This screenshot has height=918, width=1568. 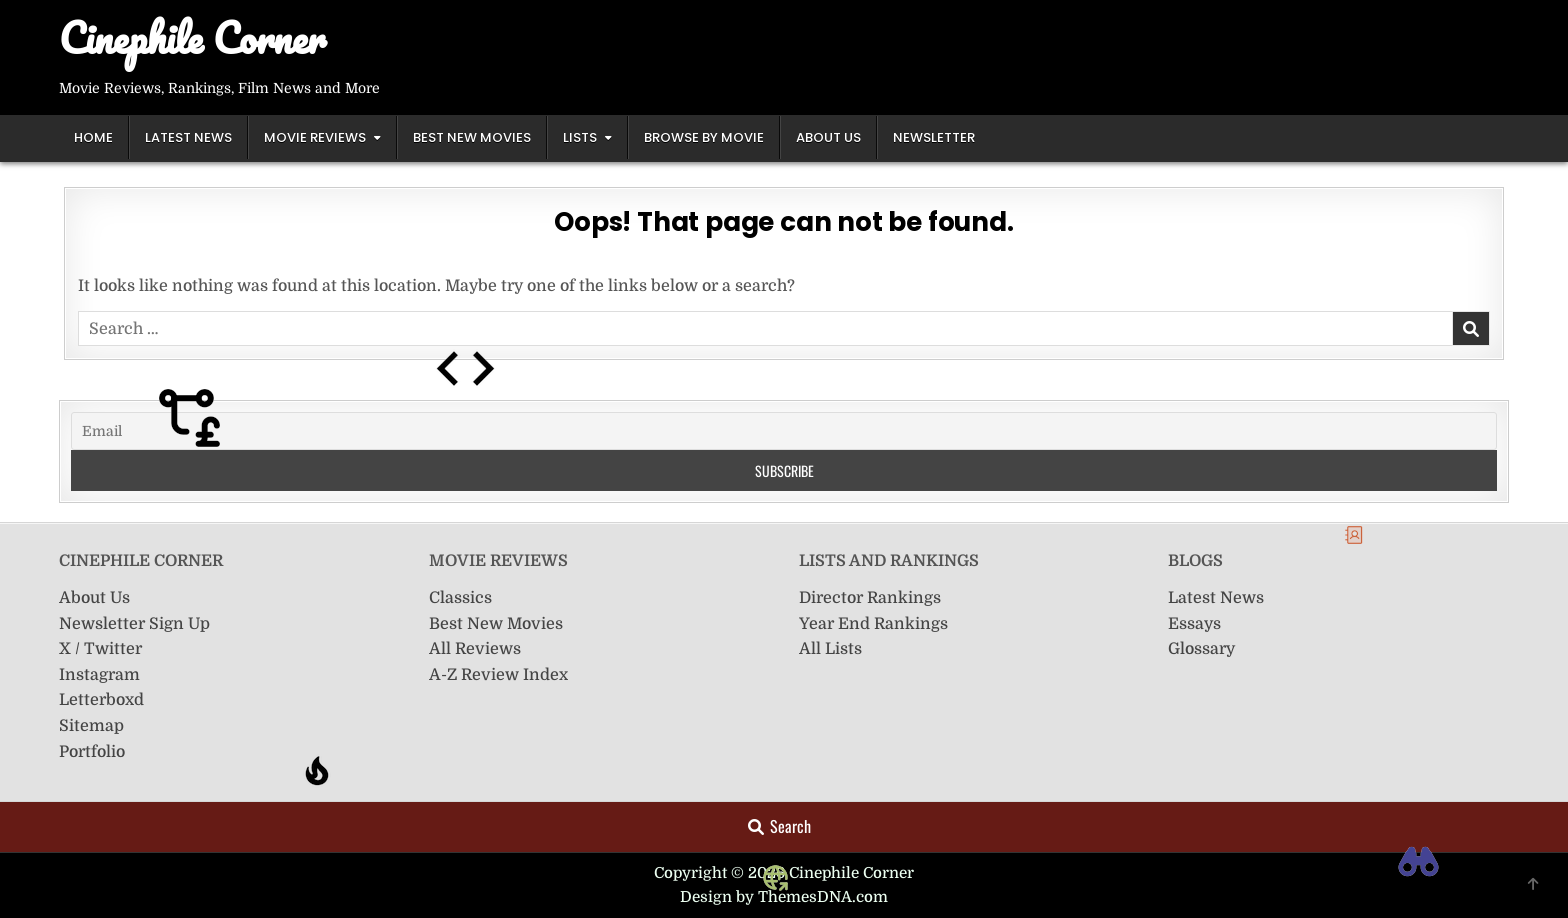 I want to click on search or explore content, so click(x=1418, y=858).